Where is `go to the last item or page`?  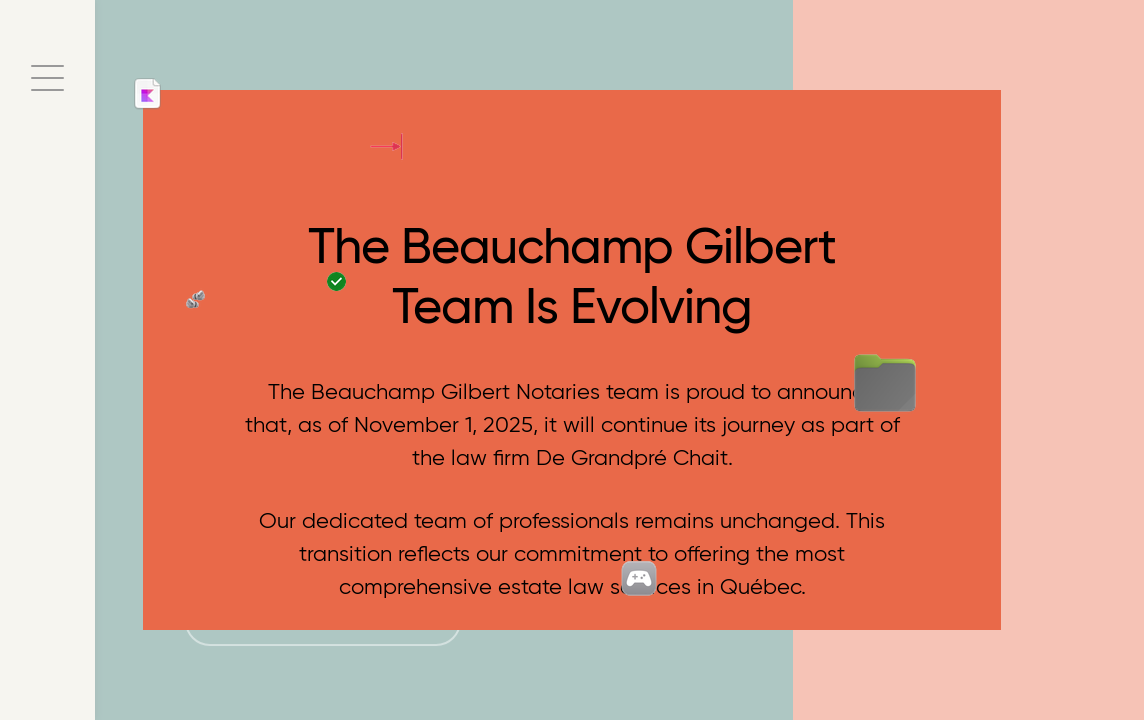
go to the last item or page is located at coordinates (386, 146).